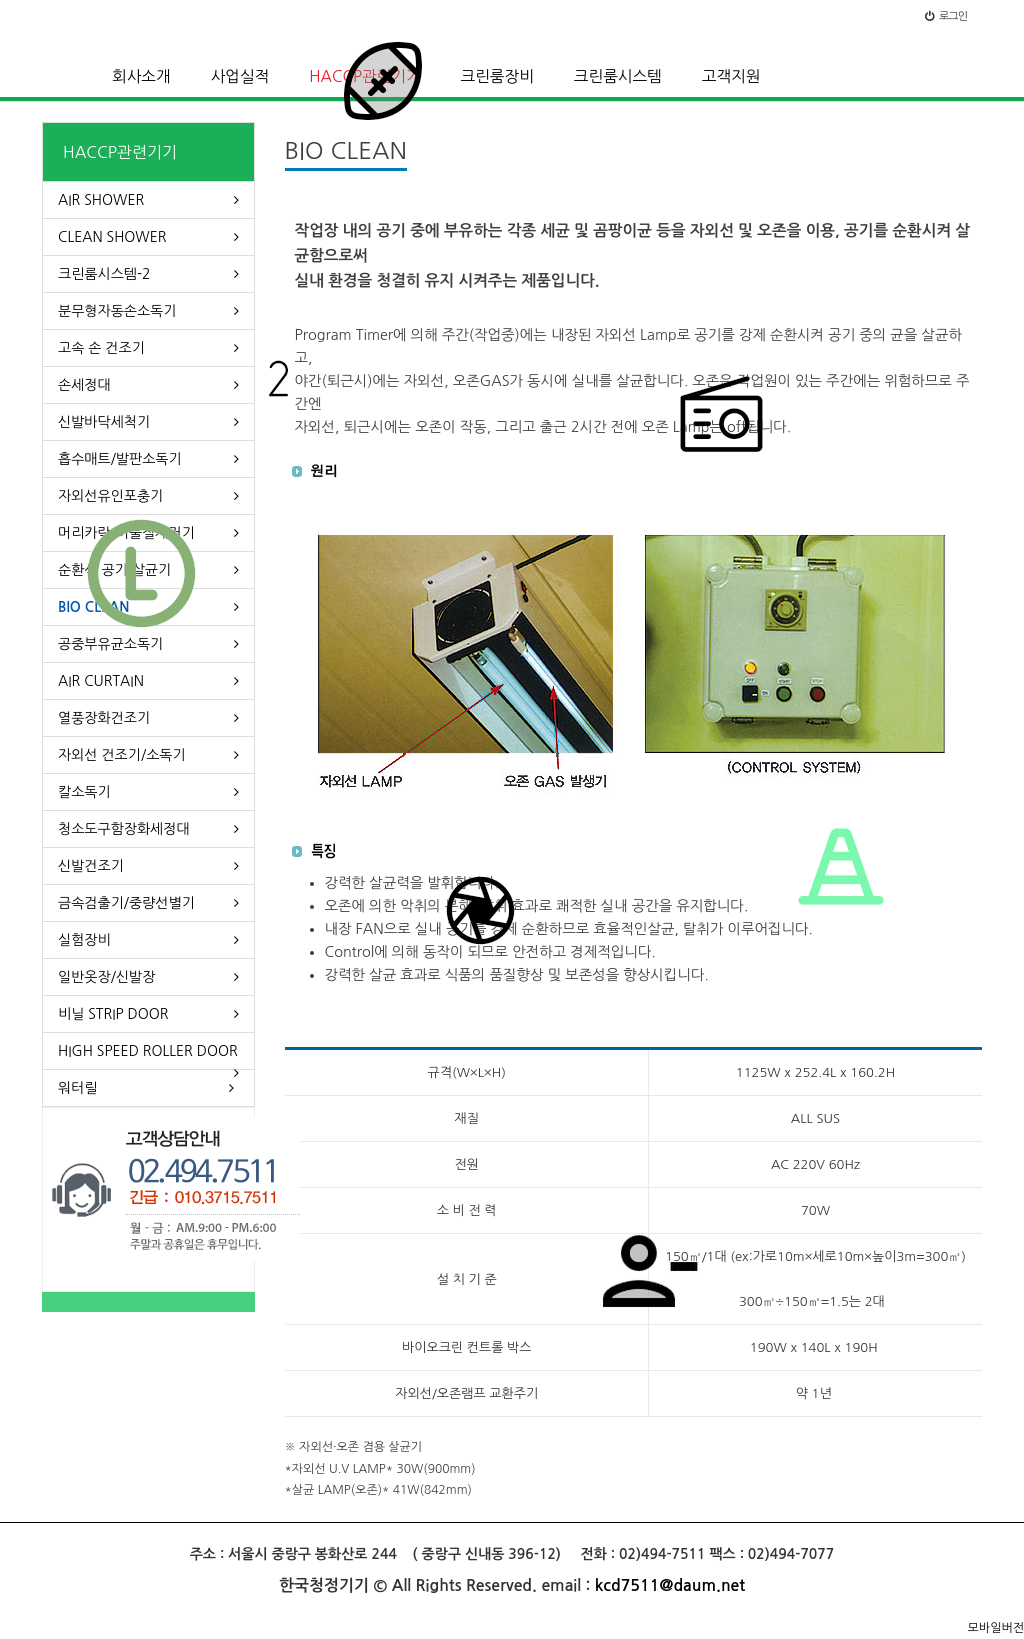  What do you see at coordinates (383, 81) in the screenshot?
I see `view football scores or updates` at bounding box center [383, 81].